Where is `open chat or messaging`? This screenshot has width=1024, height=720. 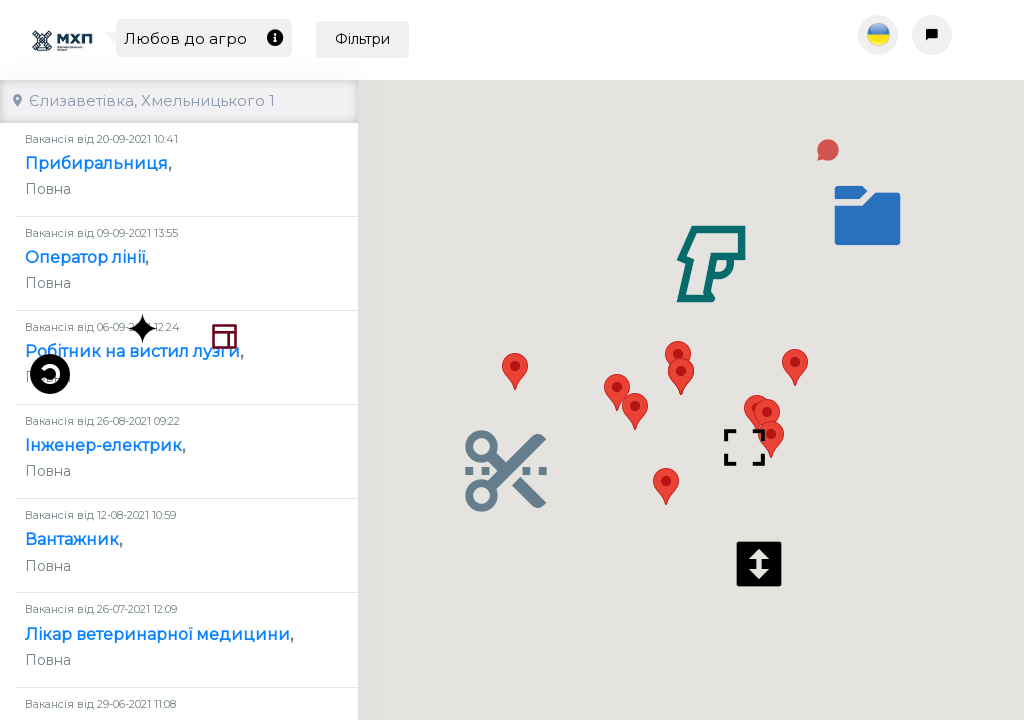
open chat or messaging is located at coordinates (828, 150).